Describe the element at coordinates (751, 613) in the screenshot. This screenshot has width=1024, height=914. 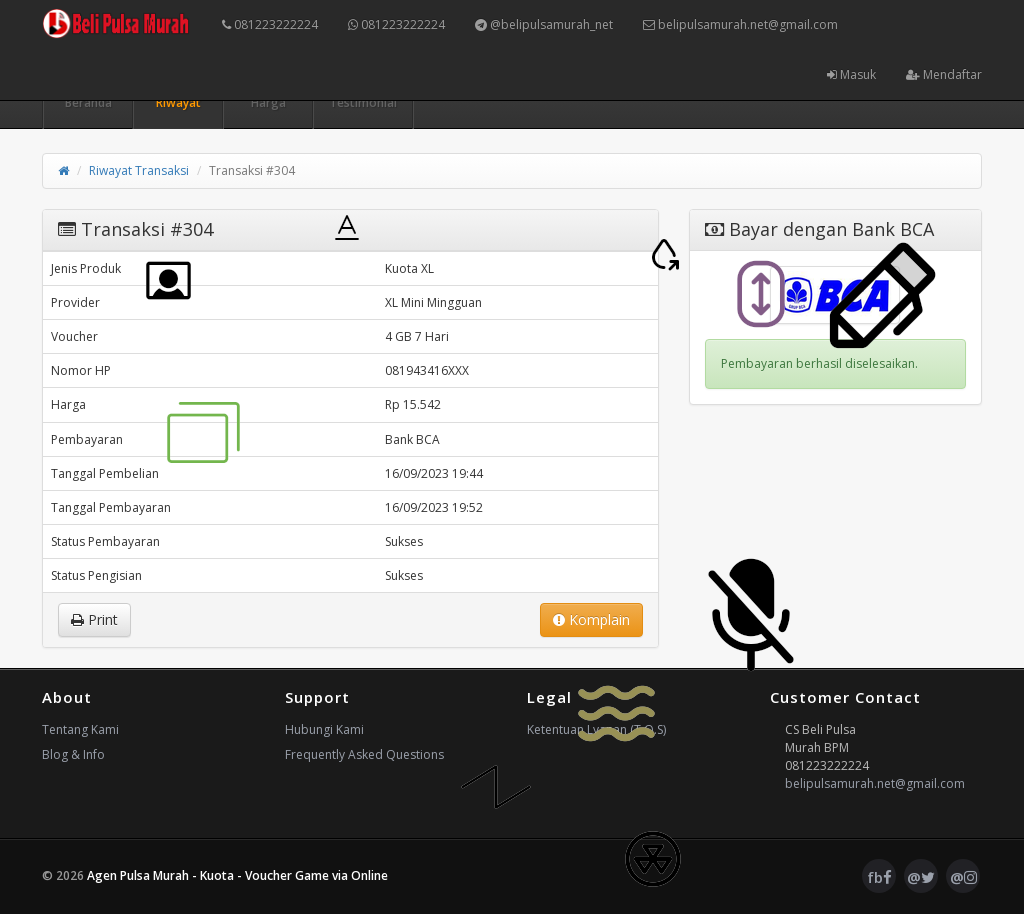
I see `mute your microphone` at that location.